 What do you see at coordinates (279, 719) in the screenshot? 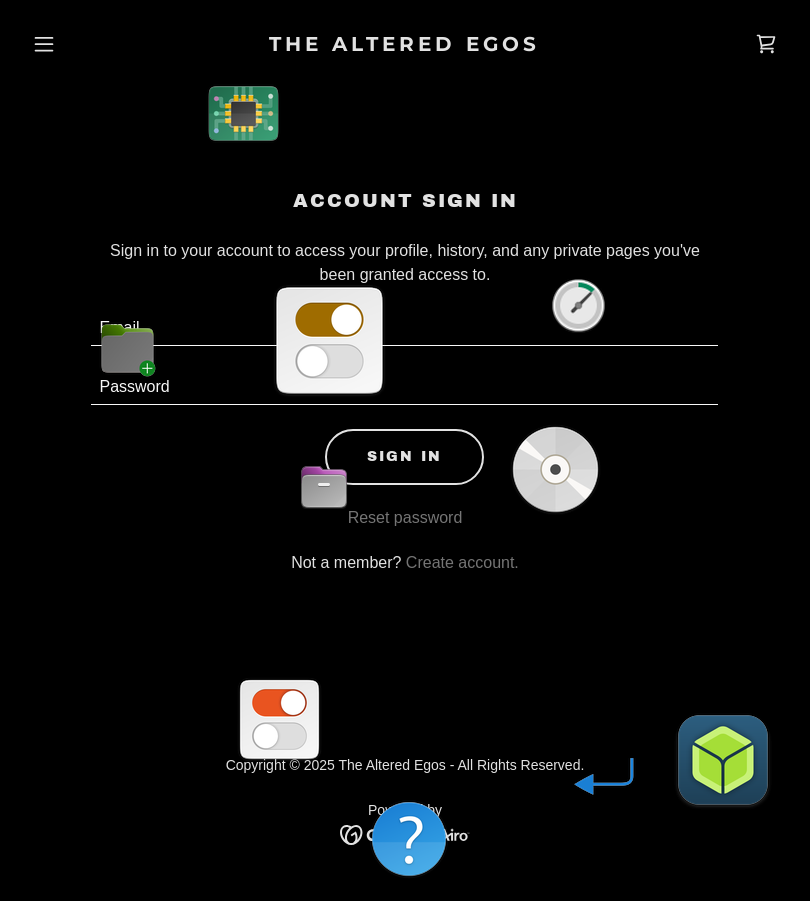
I see `open gnome tweaks to customize desktop settings` at bounding box center [279, 719].